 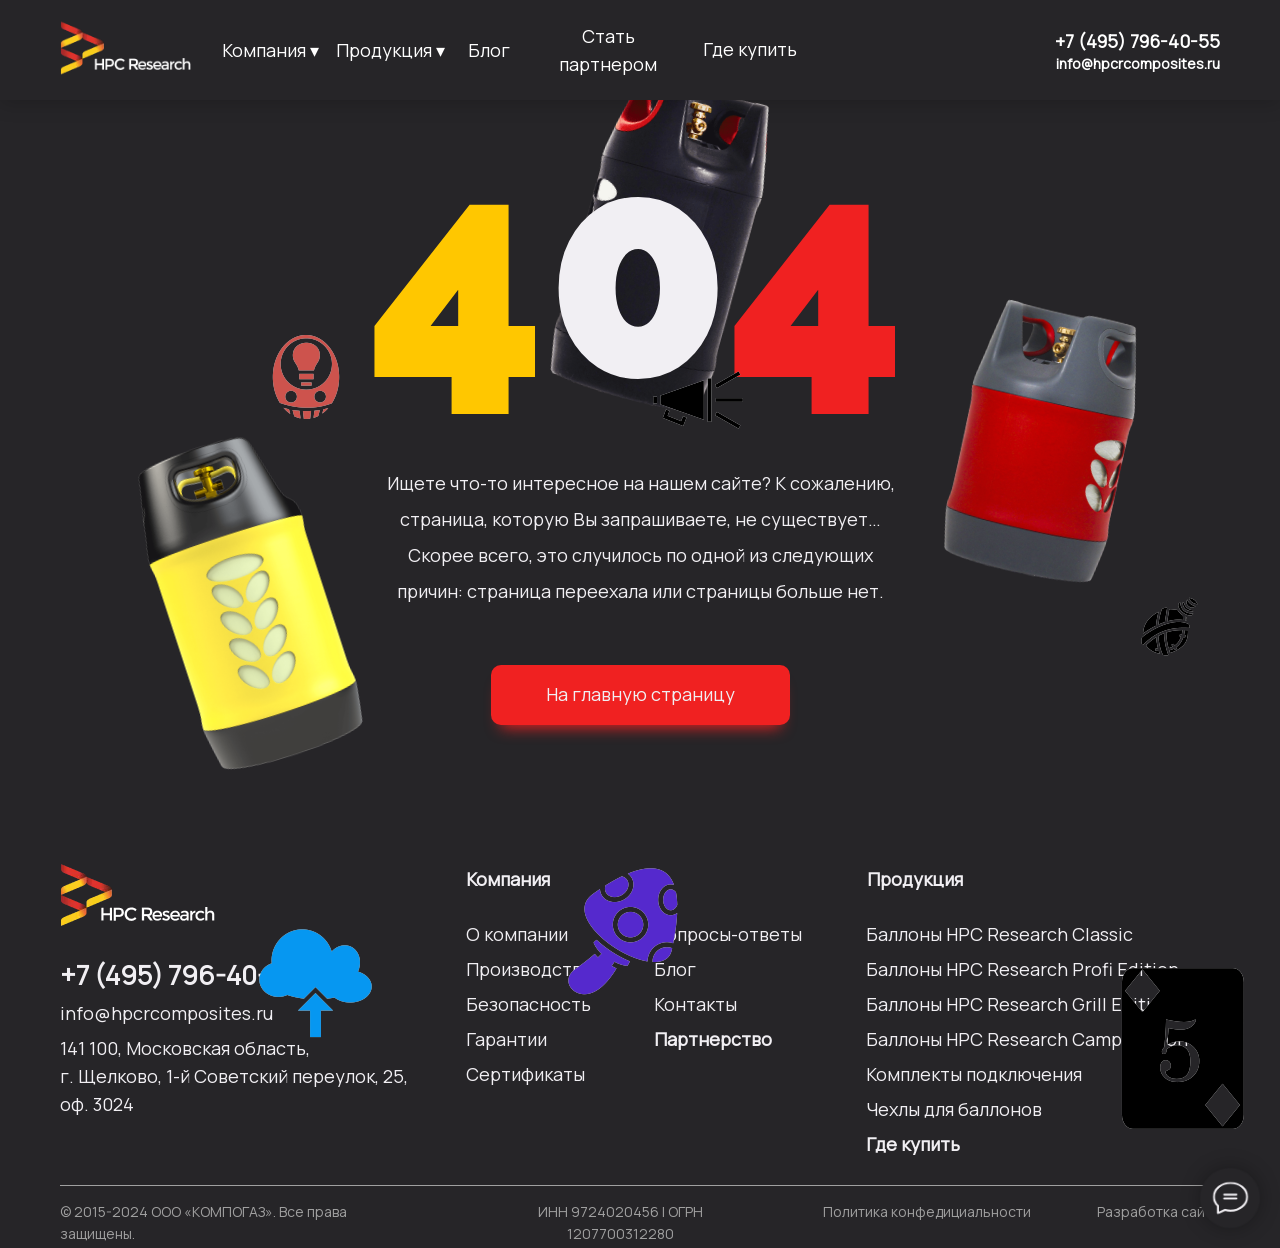 What do you see at coordinates (1182, 1048) in the screenshot?
I see `five of diamonds playing card` at bounding box center [1182, 1048].